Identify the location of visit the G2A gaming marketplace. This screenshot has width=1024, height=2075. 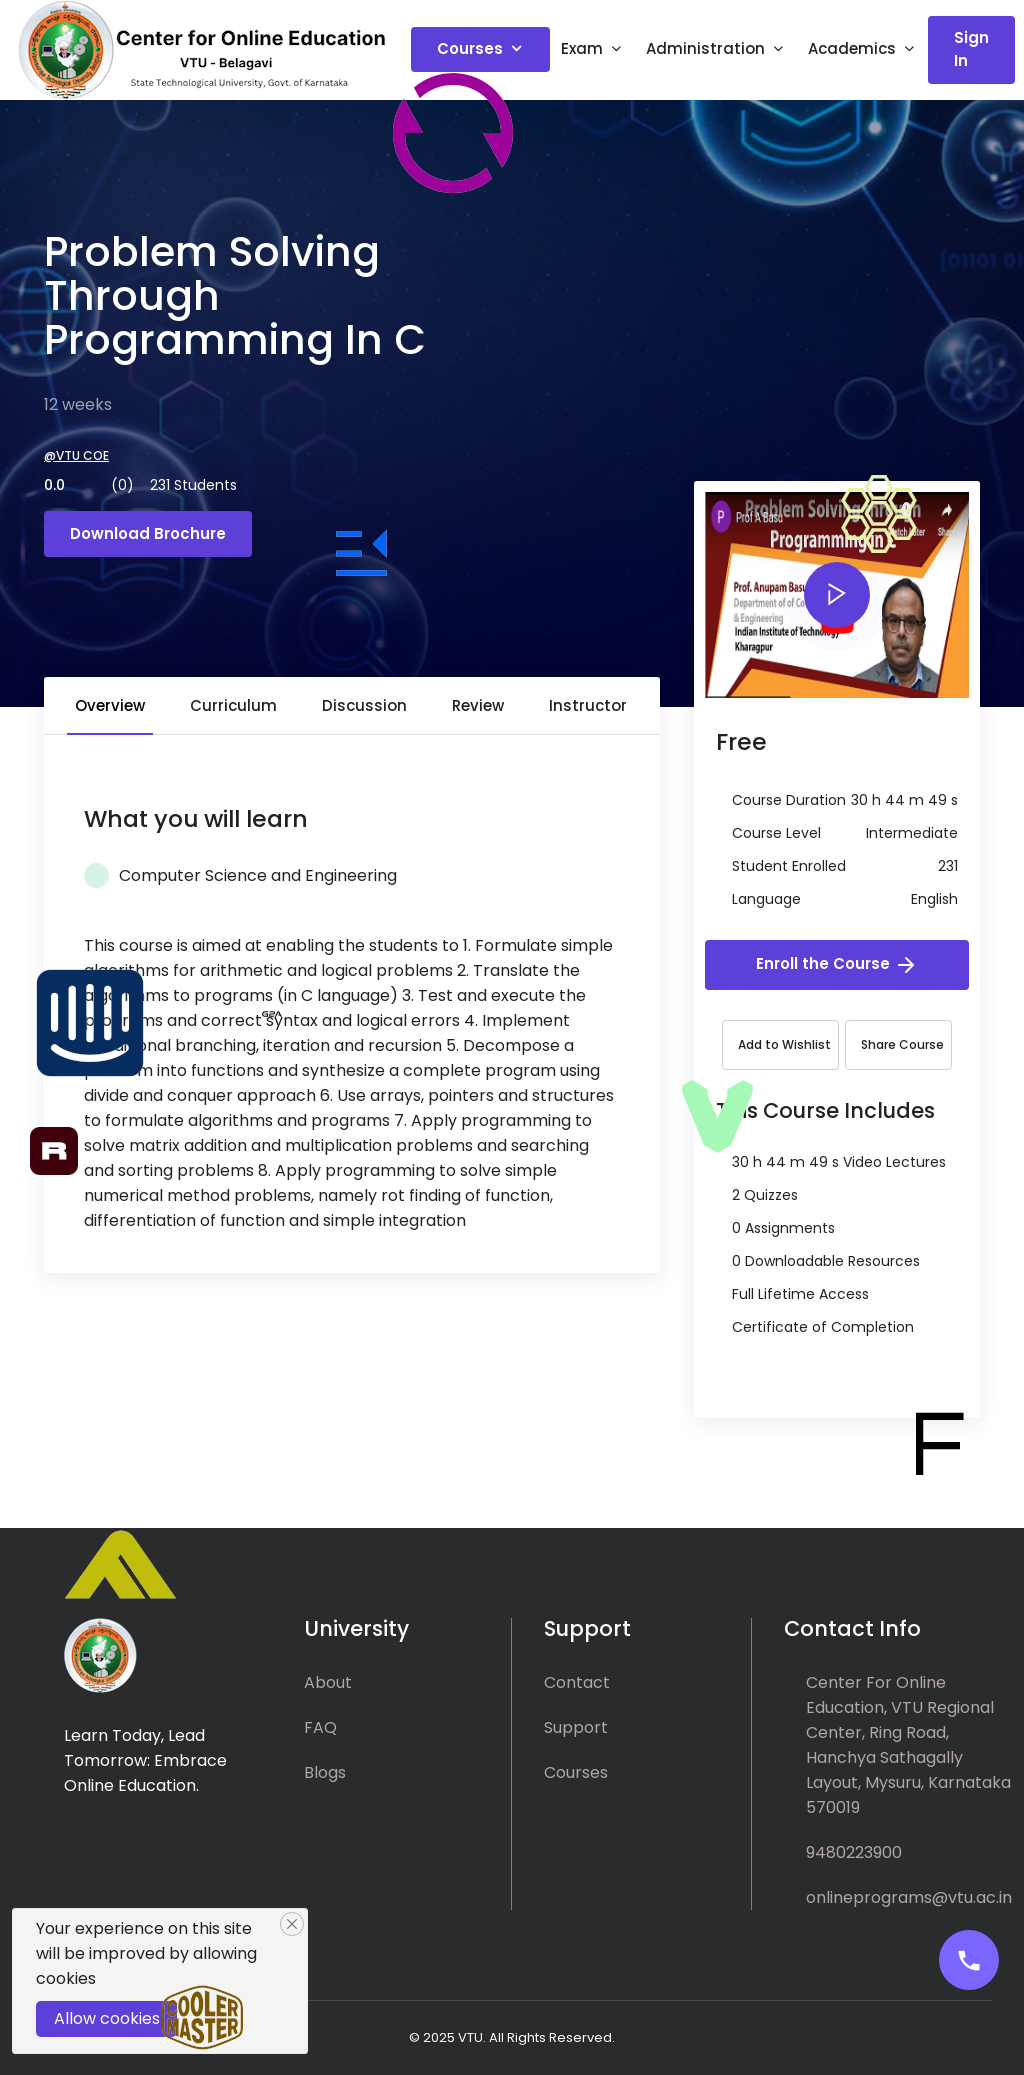
(272, 1014).